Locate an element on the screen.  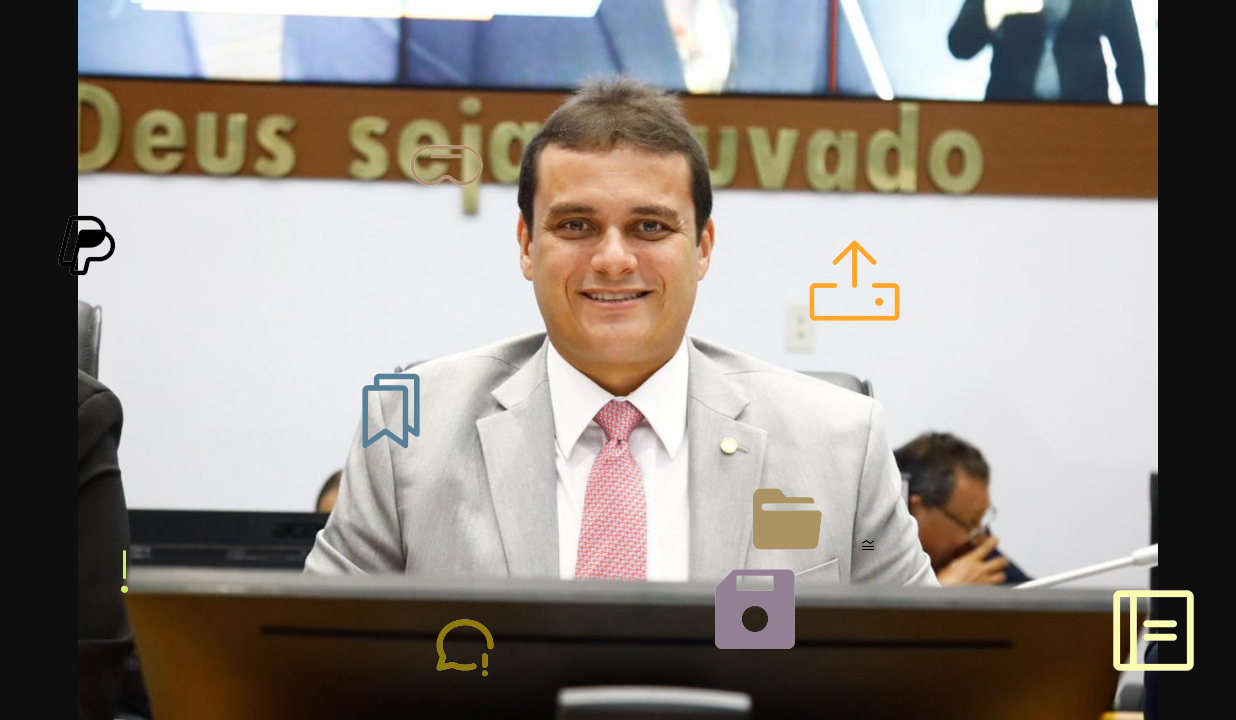
indicates an urgent or important message is located at coordinates (465, 645).